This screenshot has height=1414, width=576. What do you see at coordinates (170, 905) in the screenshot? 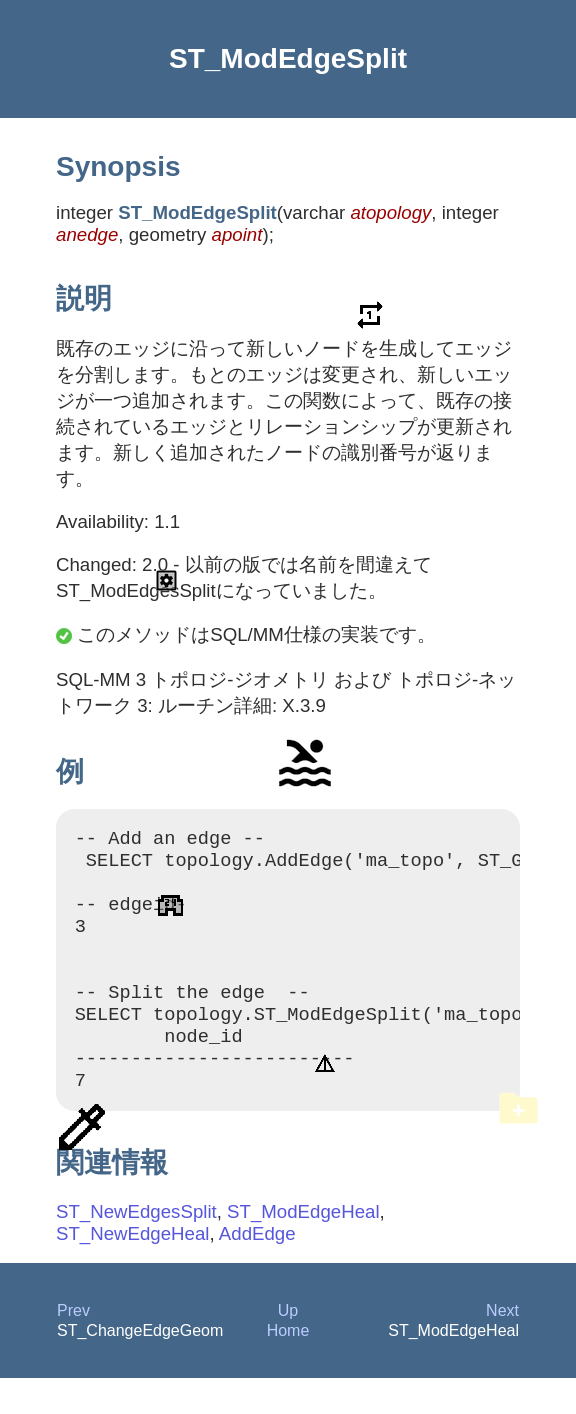
I see `find nearby convenience stores` at bounding box center [170, 905].